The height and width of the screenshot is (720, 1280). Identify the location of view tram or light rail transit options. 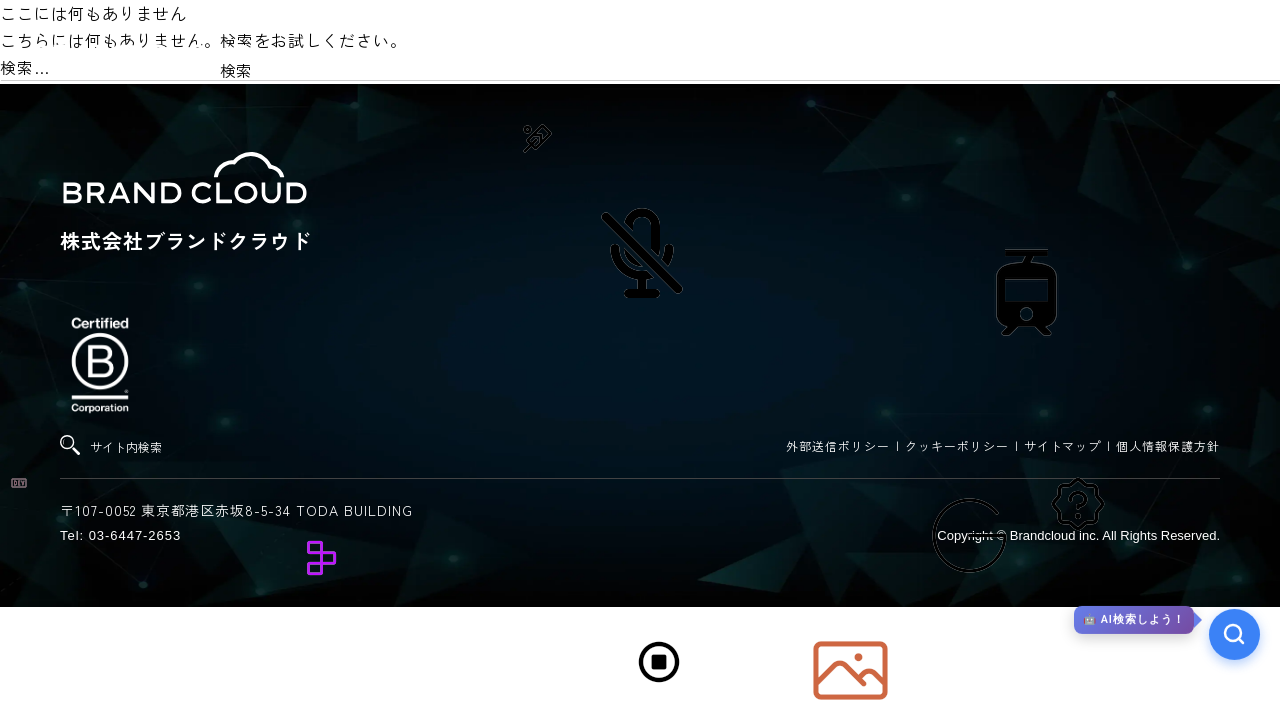
(1026, 292).